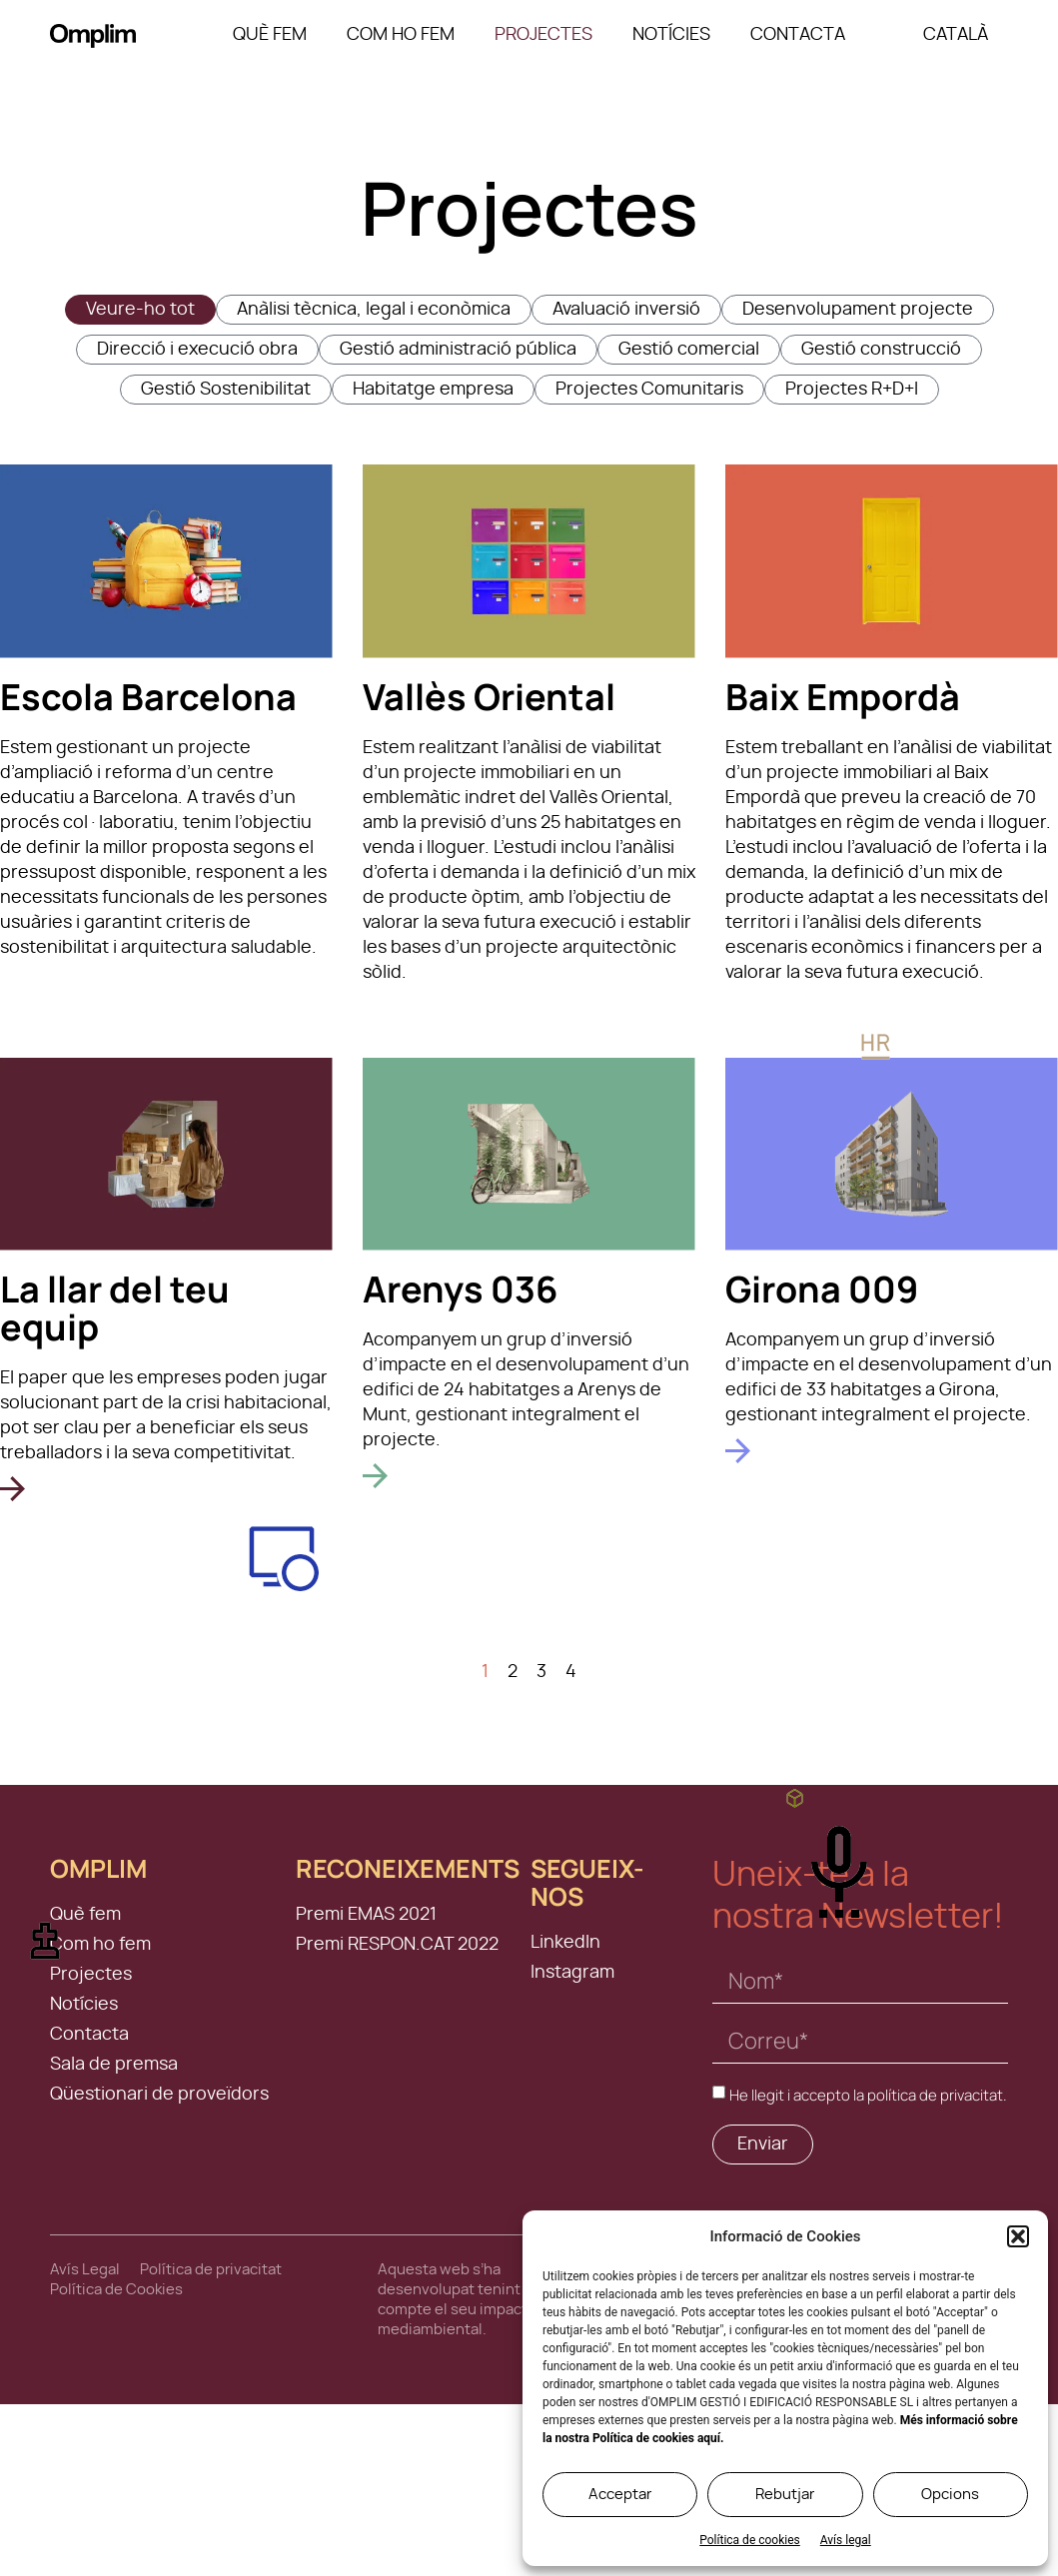 The width and height of the screenshot is (1058, 2576). What do you see at coordinates (839, 1870) in the screenshot?
I see `access voice input settings` at bounding box center [839, 1870].